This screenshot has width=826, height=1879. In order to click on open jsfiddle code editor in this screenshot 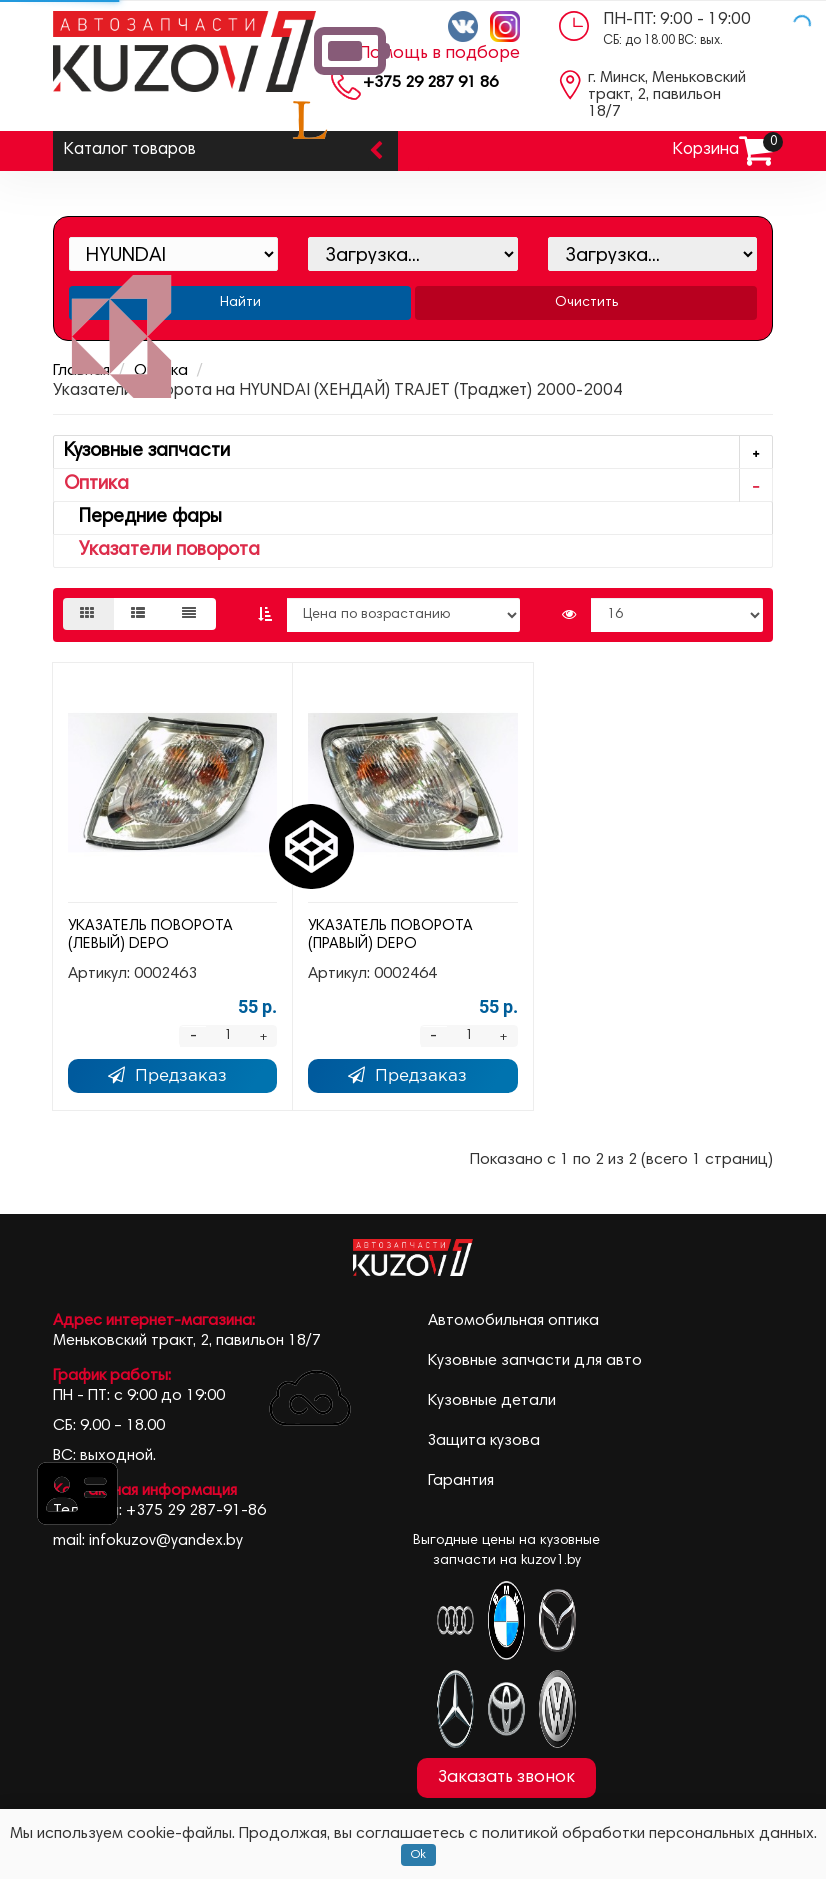, I will do `click(310, 1398)`.